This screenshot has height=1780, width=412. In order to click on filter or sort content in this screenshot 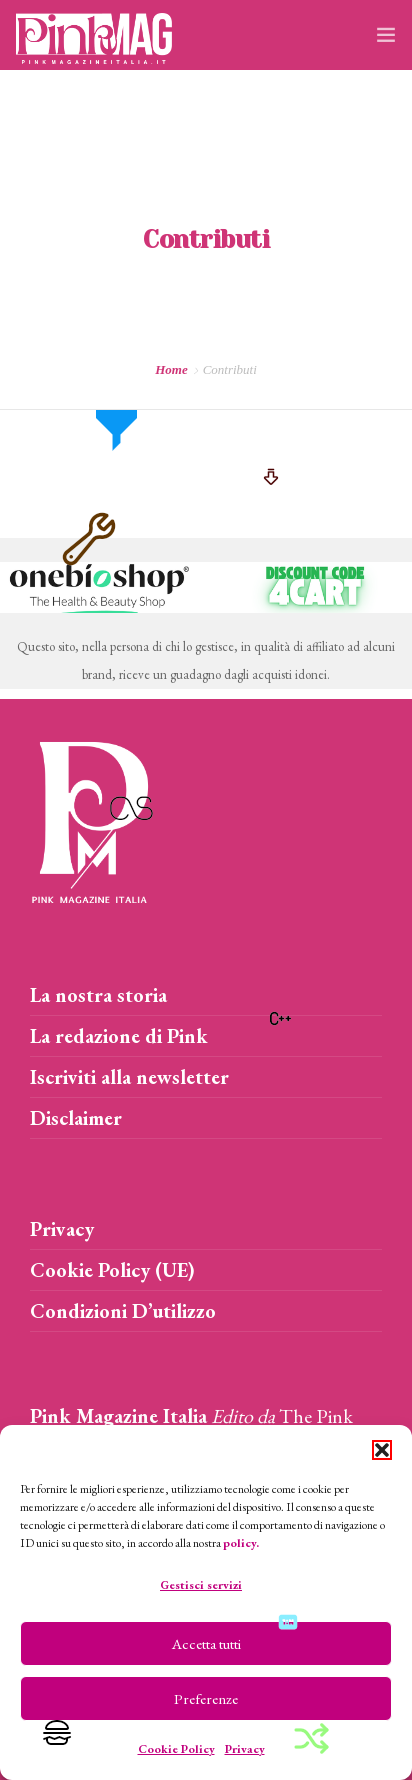, I will do `click(116, 430)`.